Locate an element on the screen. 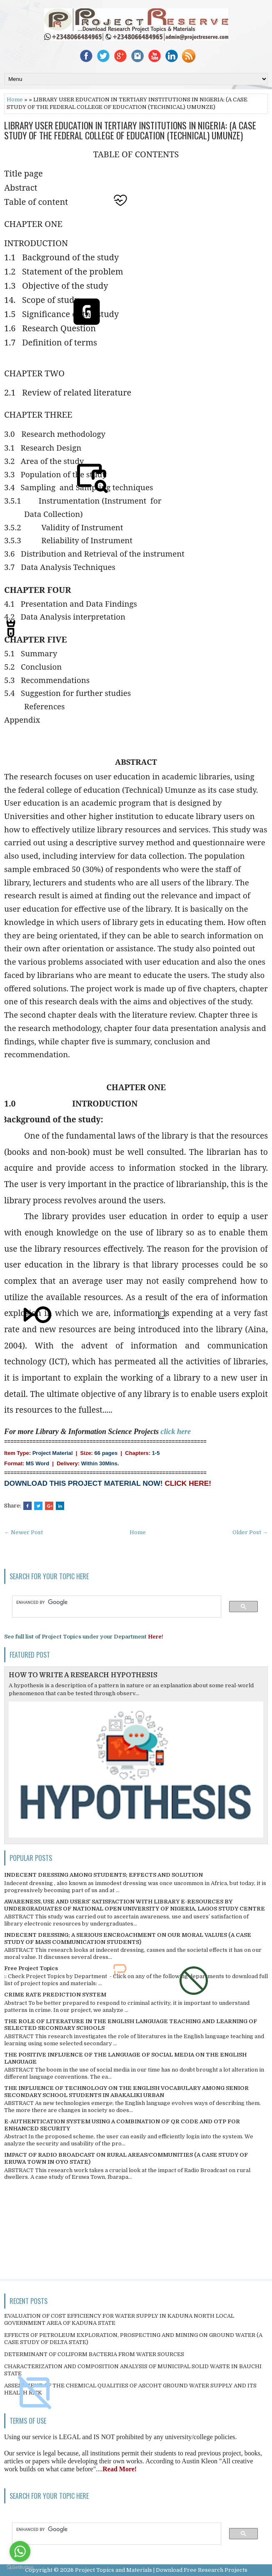 The image size is (272, 2576). send layer to back is located at coordinates (162, 1315).